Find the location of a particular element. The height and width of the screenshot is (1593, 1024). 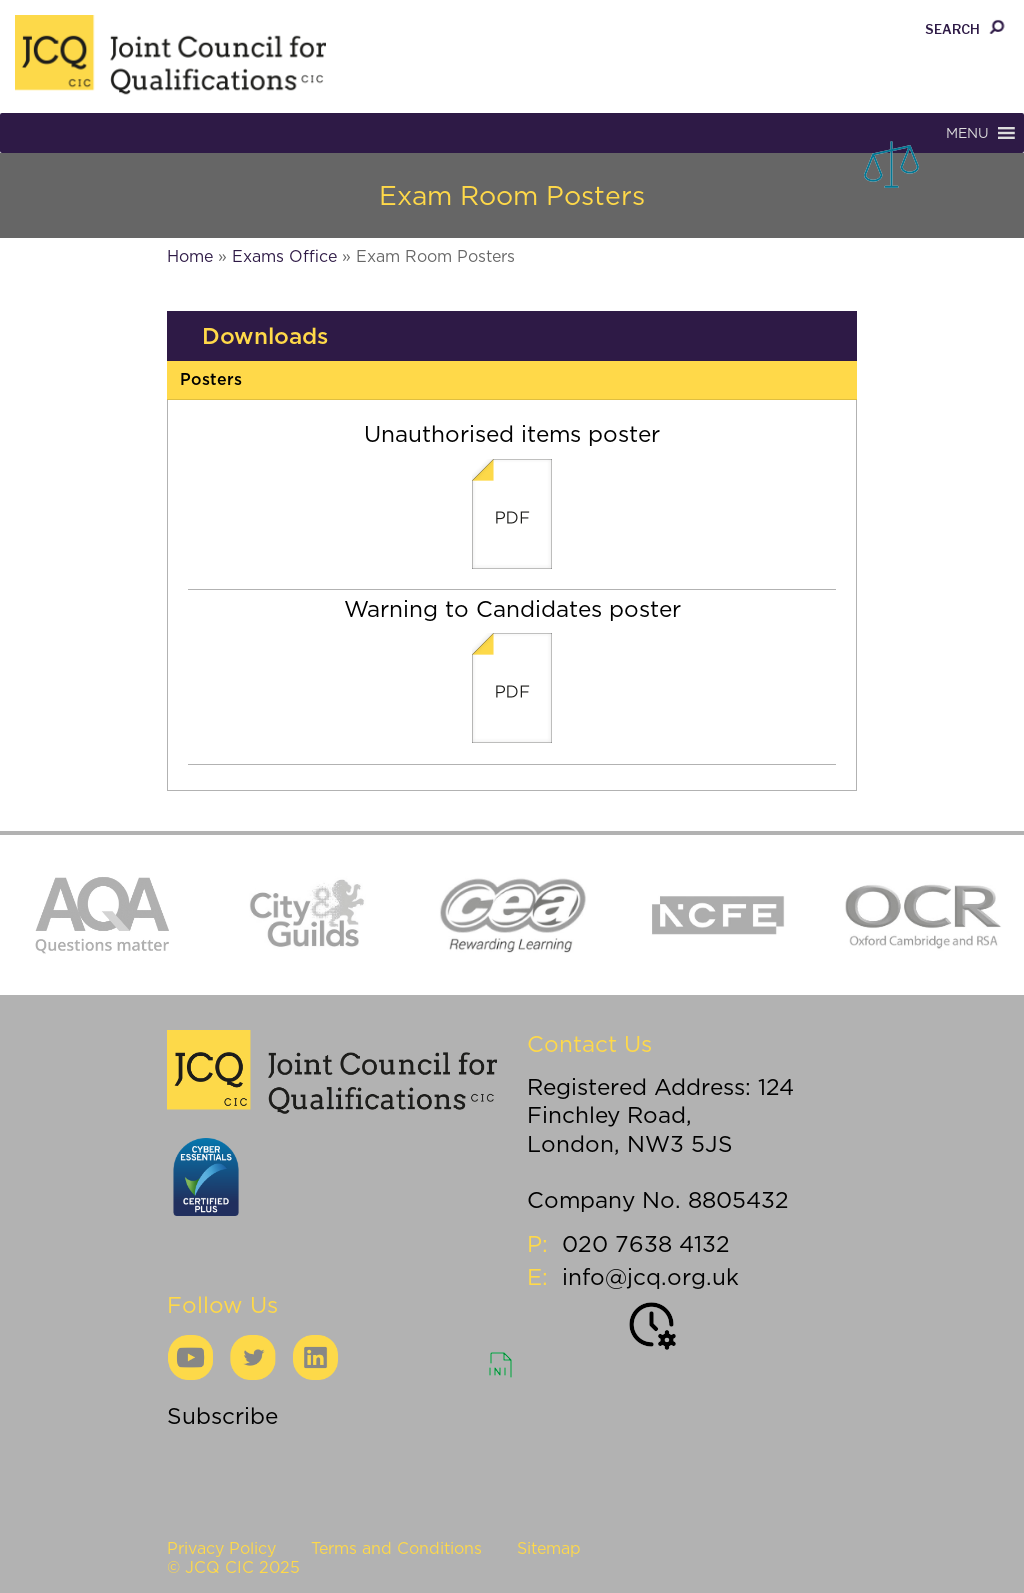

view or open an INI configuration file is located at coordinates (501, 1365).